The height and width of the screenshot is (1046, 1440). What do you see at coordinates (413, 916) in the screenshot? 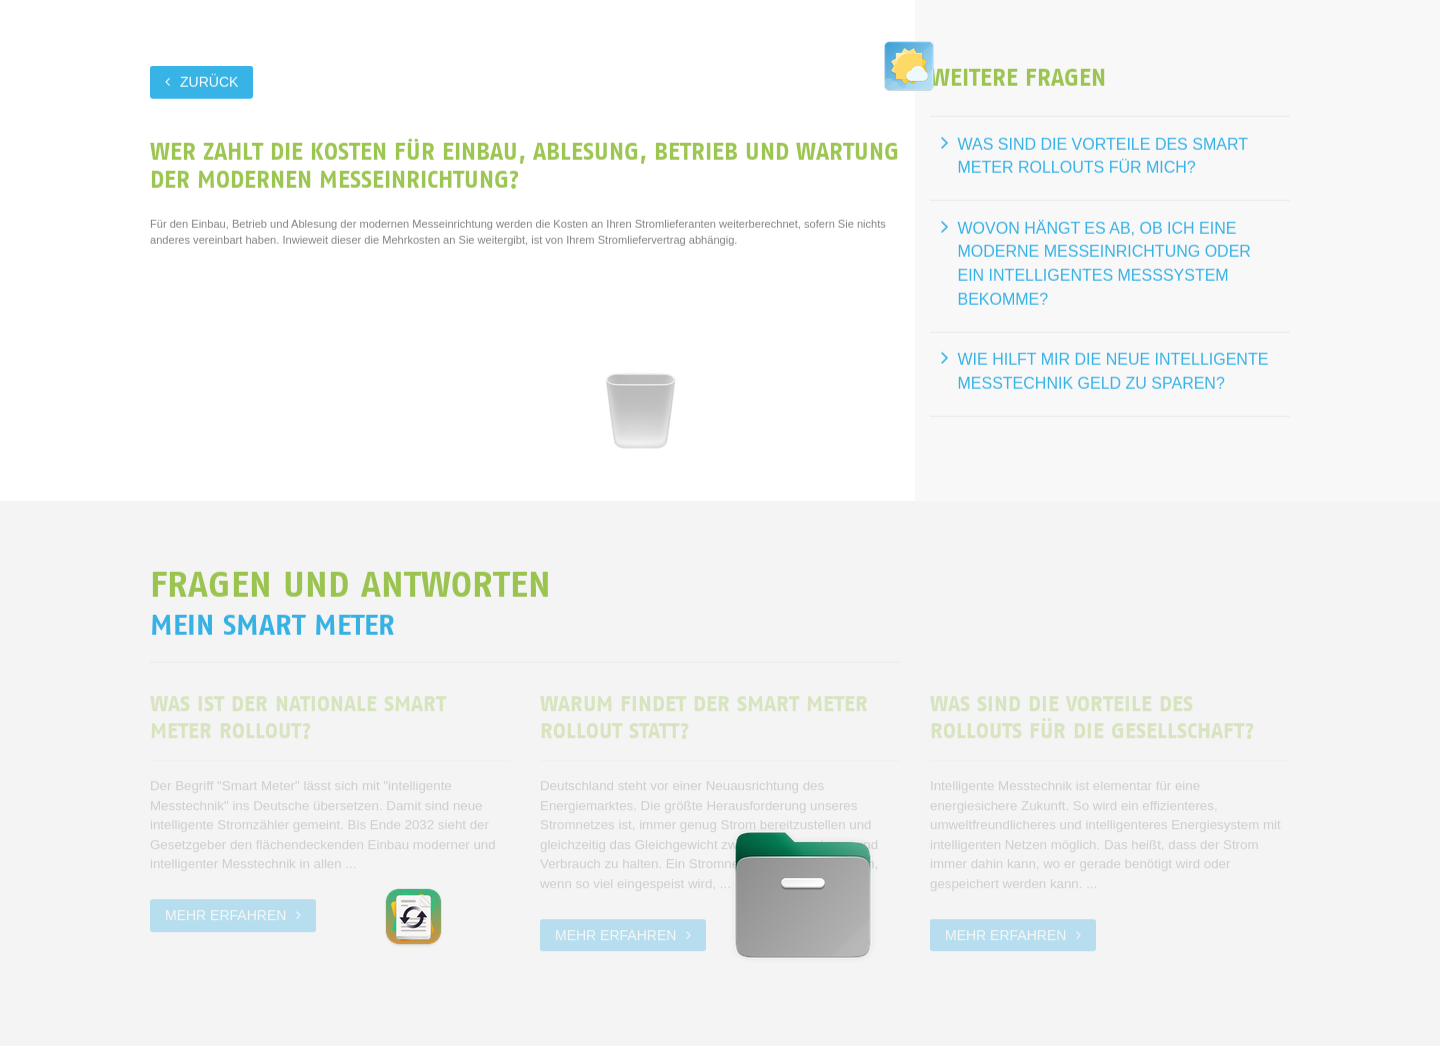
I see `open Morphosis file conversion app` at bounding box center [413, 916].